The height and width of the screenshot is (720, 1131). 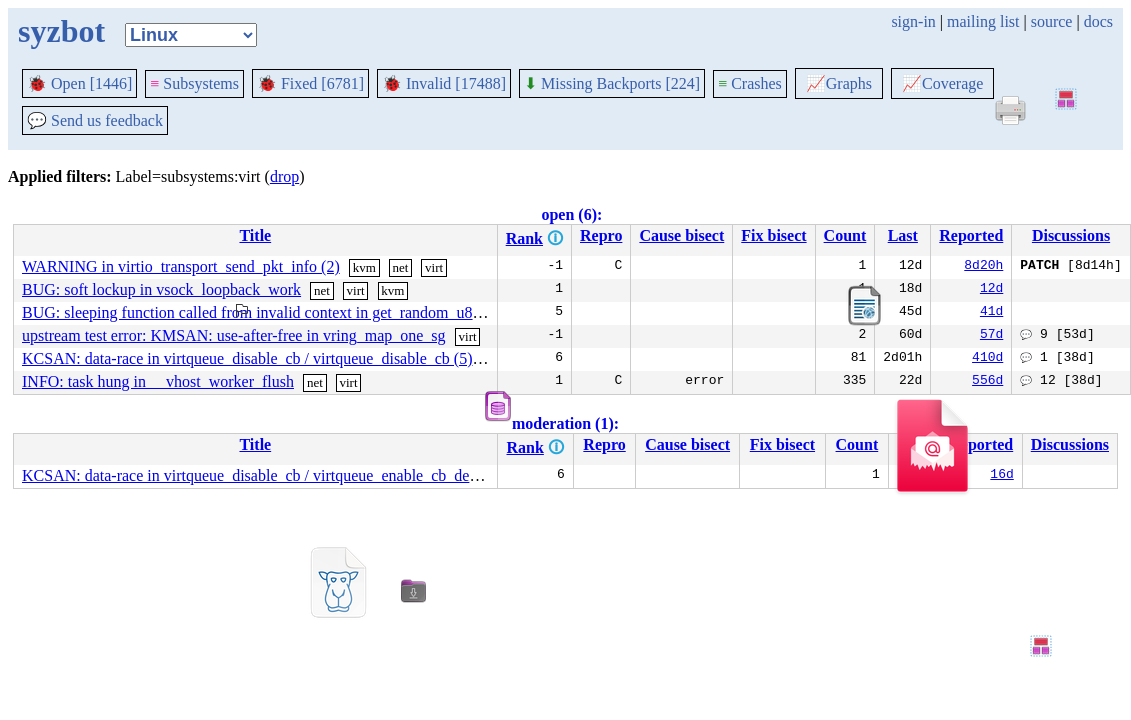 What do you see at coordinates (413, 590) in the screenshot?
I see `access your downloads folder` at bounding box center [413, 590].